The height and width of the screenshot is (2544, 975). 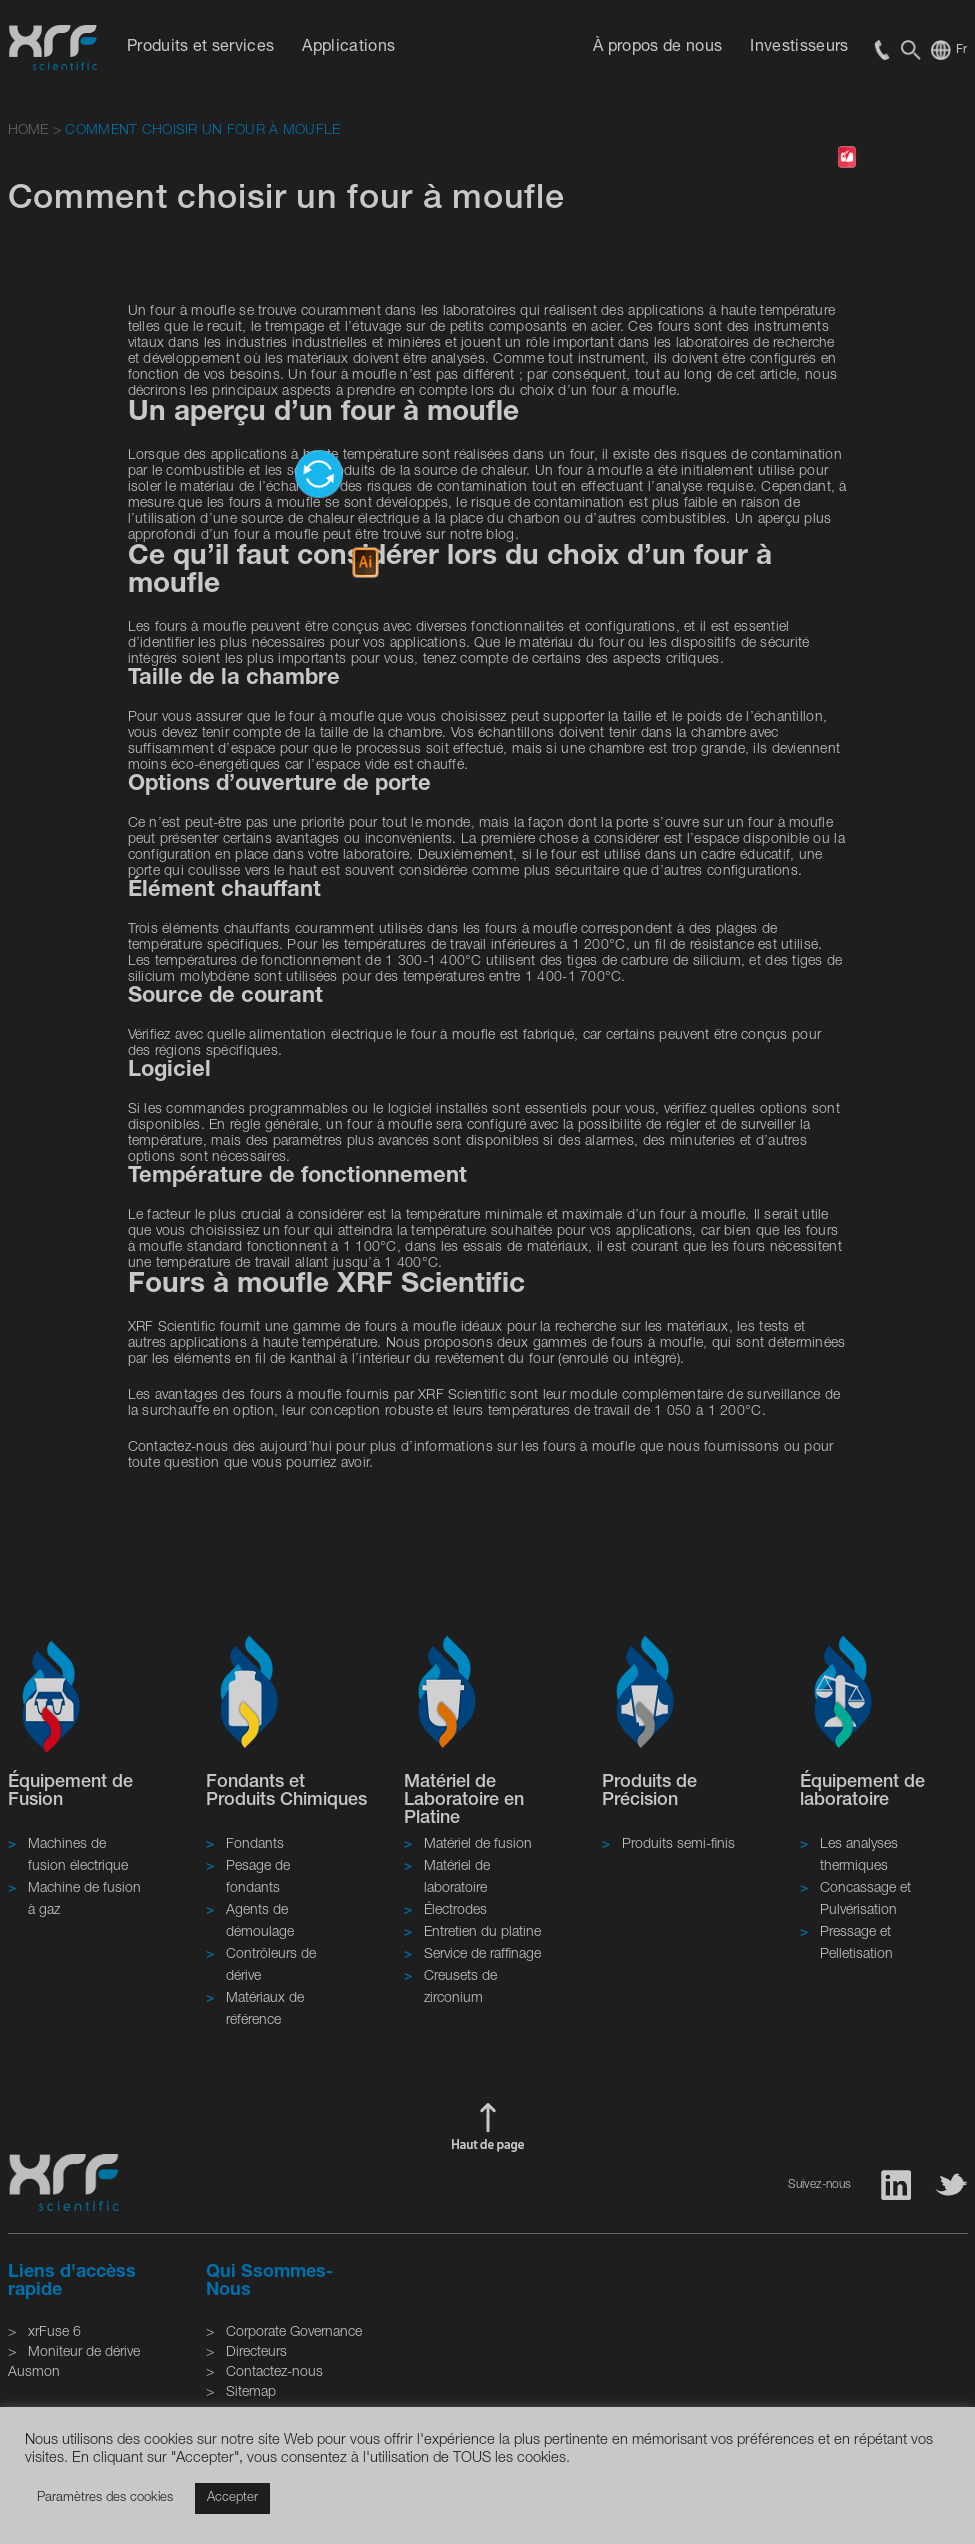 What do you see at coordinates (319, 474) in the screenshot?
I see `dropbox is currently syncing files` at bounding box center [319, 474].